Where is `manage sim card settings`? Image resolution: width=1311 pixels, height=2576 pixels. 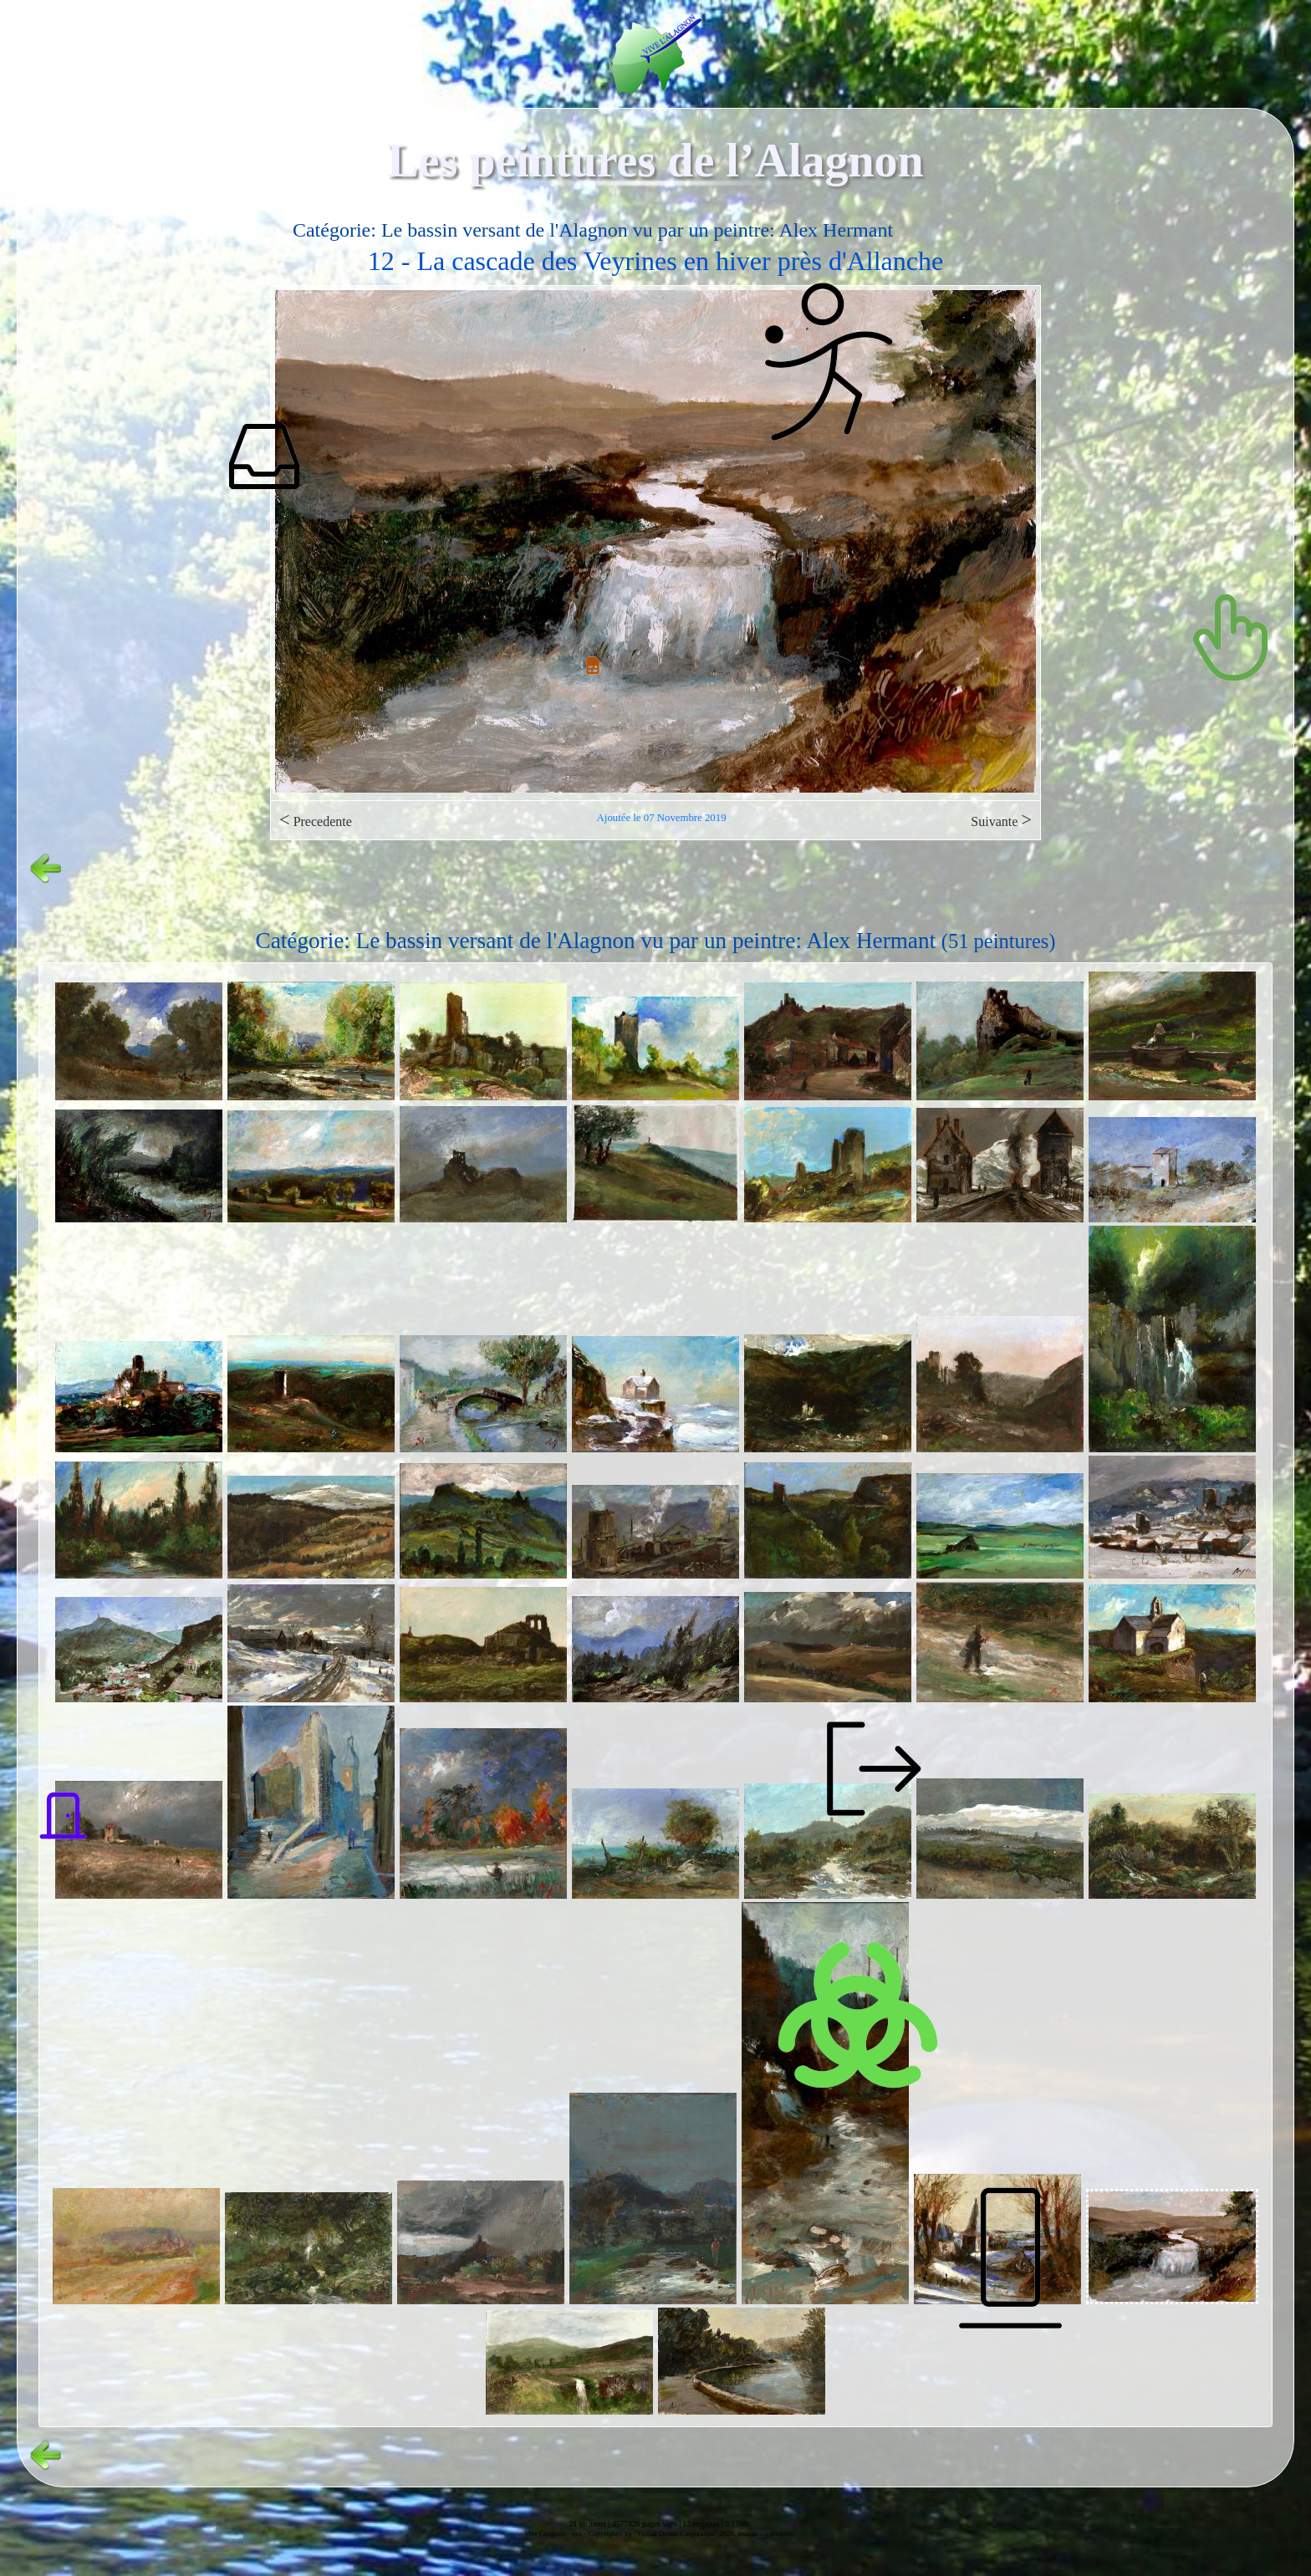 manage sim card settings is located at coordinates (593, 666).